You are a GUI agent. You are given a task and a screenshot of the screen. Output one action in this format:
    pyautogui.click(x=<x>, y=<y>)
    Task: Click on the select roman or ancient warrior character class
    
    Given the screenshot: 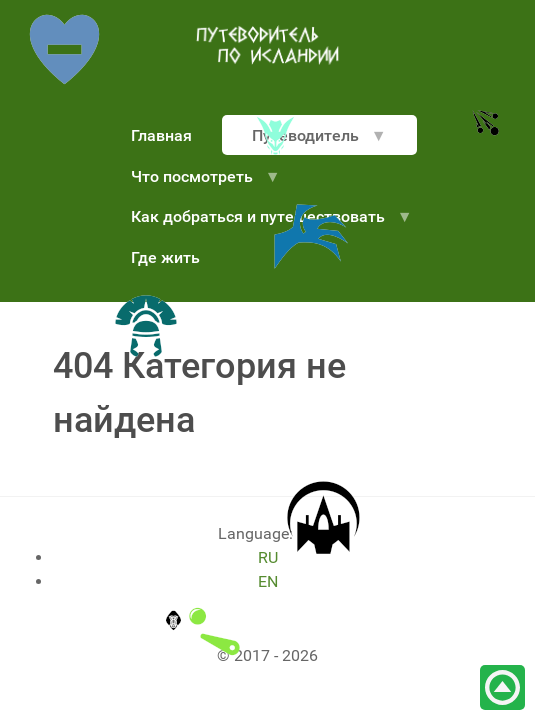 What is the action you would take?
    pyautogui.click(x=146, y=326)
    